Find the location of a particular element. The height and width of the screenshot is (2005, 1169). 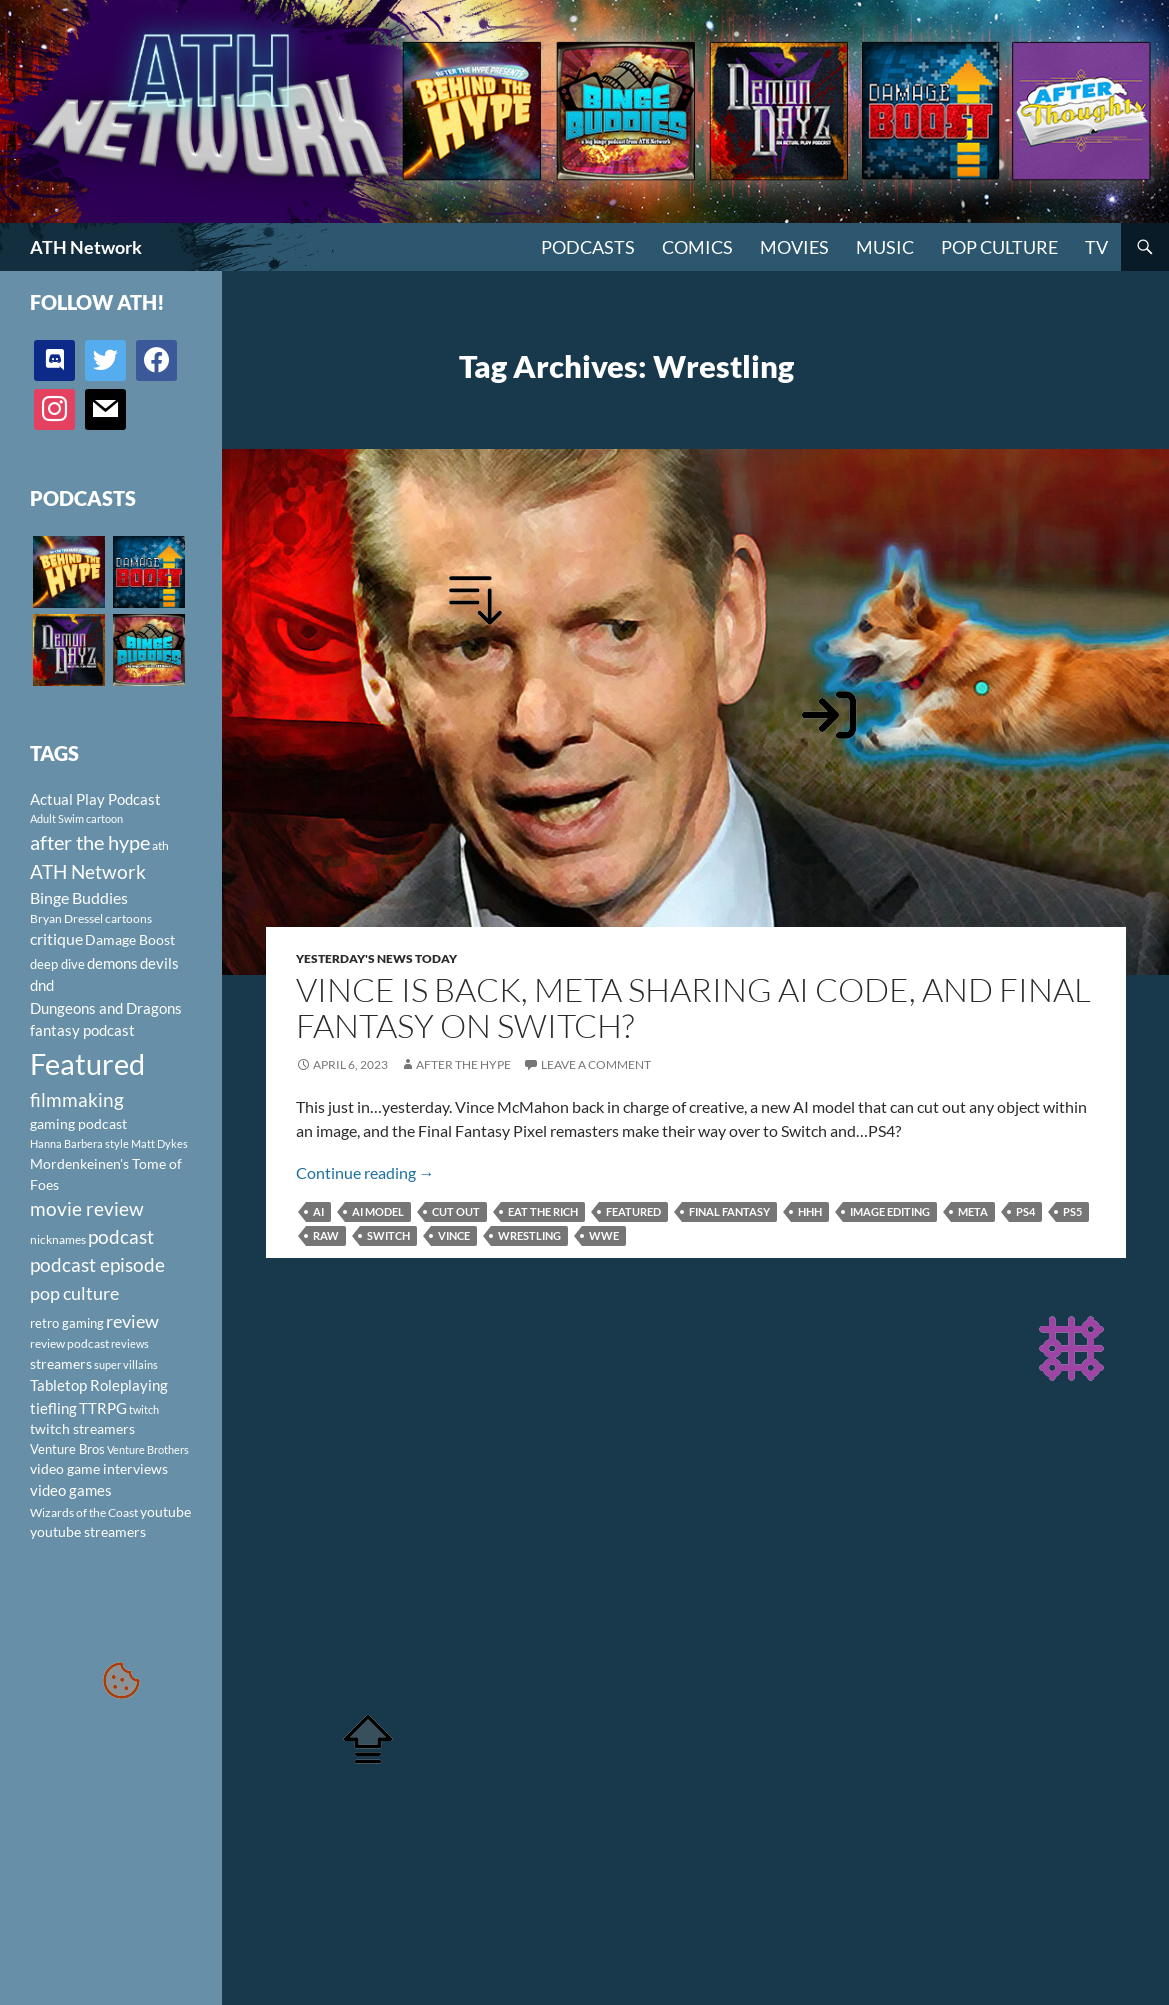

sign in to your account is located at coordinates (829, 715).